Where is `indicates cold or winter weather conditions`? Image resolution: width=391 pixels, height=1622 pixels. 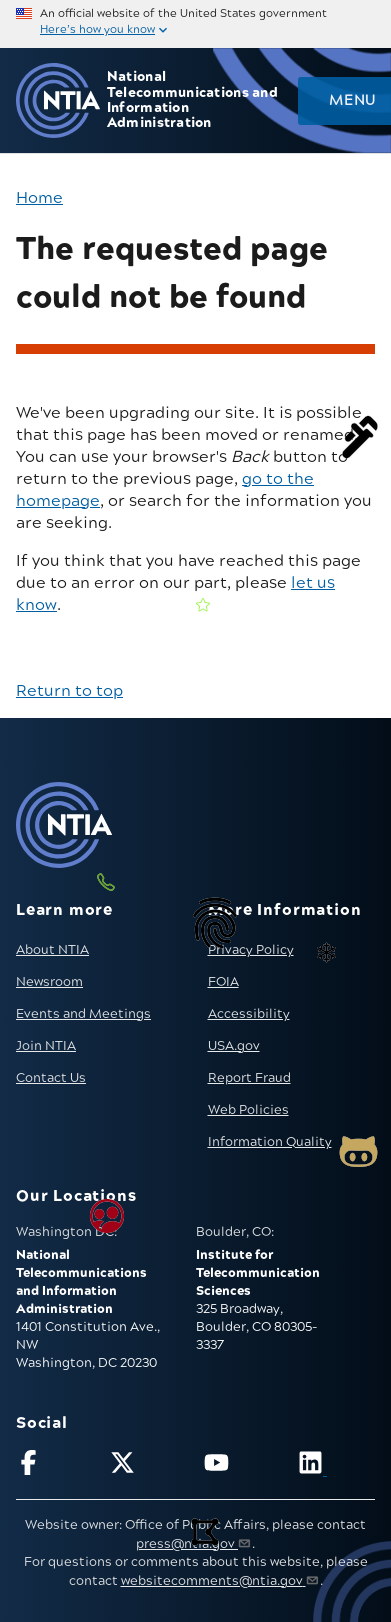 indicates cold or winter weather conditions is located at coordinates (326, 952).